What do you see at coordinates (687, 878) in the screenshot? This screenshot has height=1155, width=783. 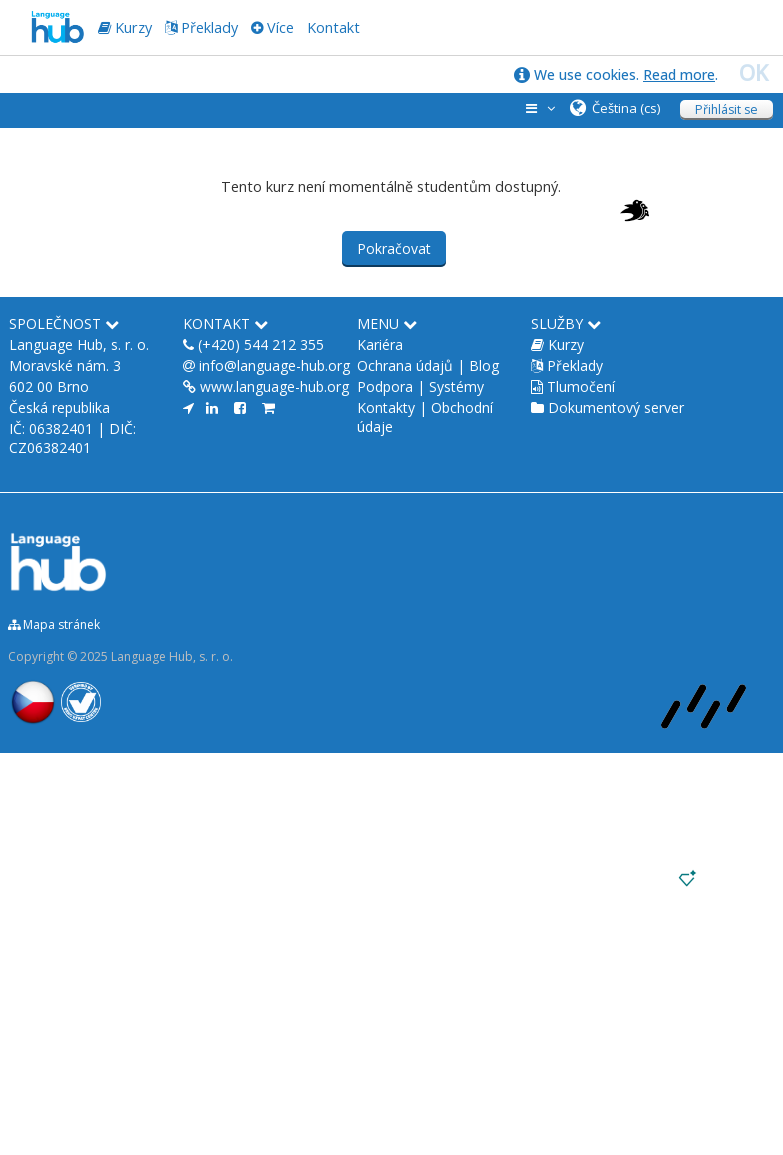 I see `premium or luxury feature indicator` at bounding box center [687, 878].